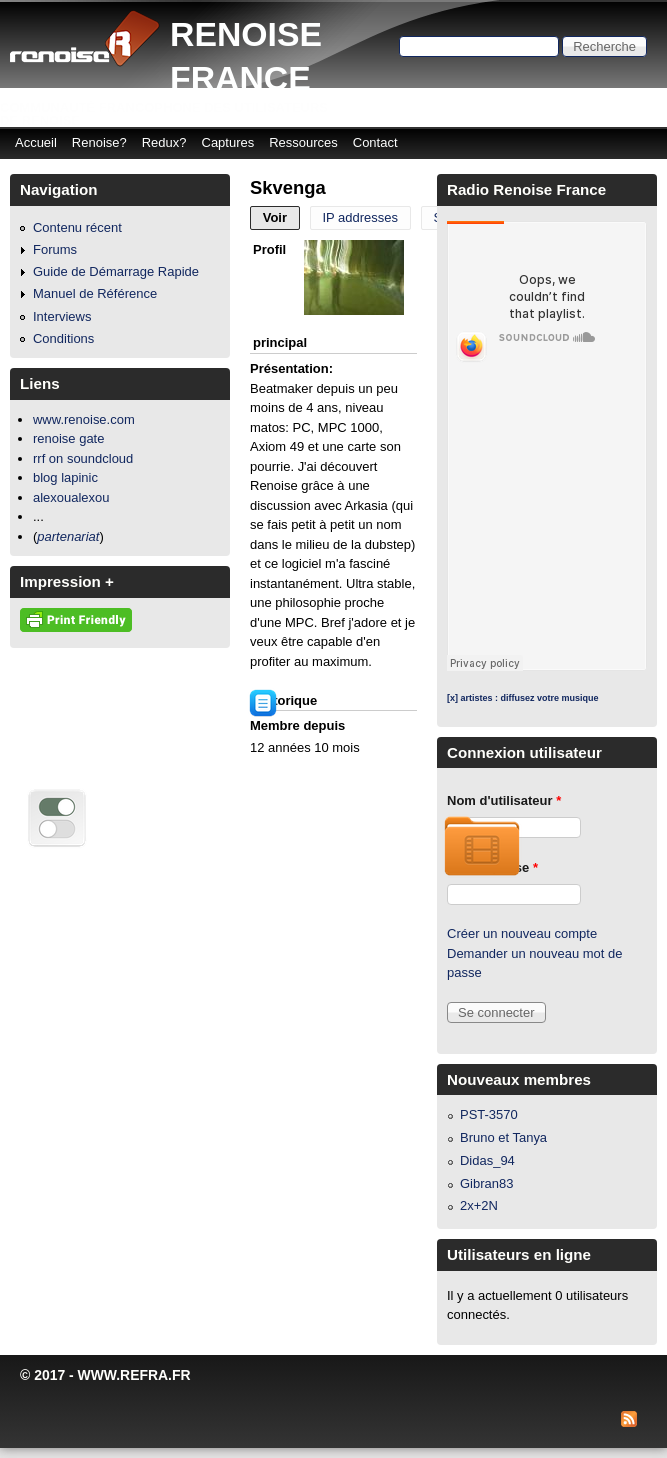  Describe the element at coordinates (57, 818) in the screenshot. I see `open system settings or preferences` at that location.